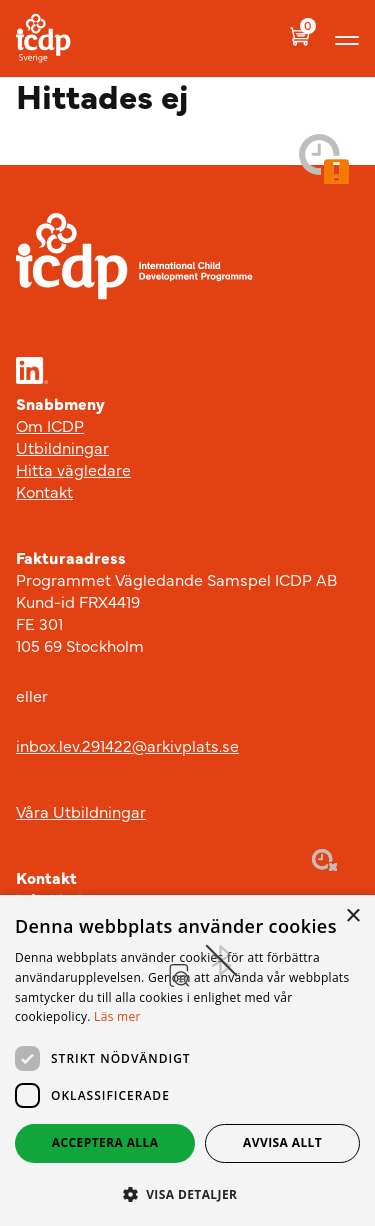  Describe the element at coordinates (221, 960) in the screenshot. I see `indicates bluetooth is turned off or disabled` at that location.